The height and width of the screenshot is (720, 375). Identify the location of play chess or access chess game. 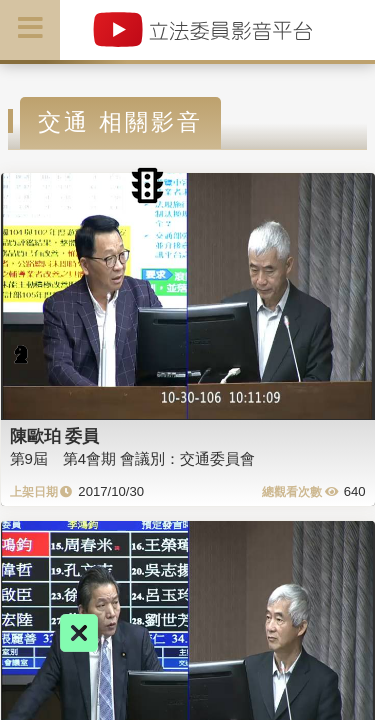
(21, 355).